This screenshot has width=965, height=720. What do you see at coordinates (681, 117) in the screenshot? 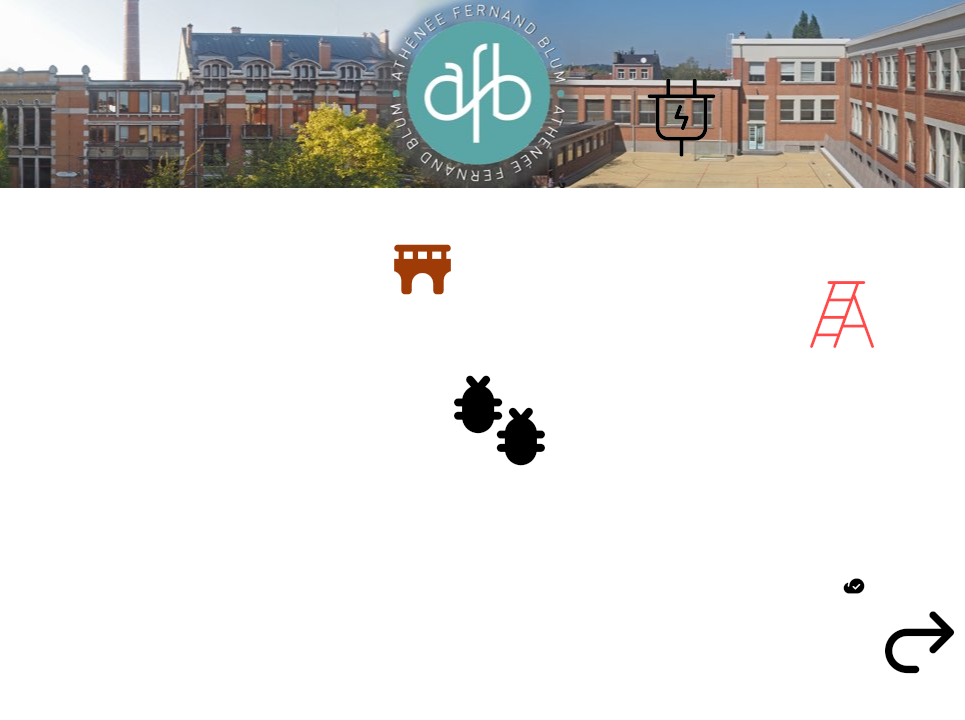
I see `device is currently charging` at bounding box center [681, 117].